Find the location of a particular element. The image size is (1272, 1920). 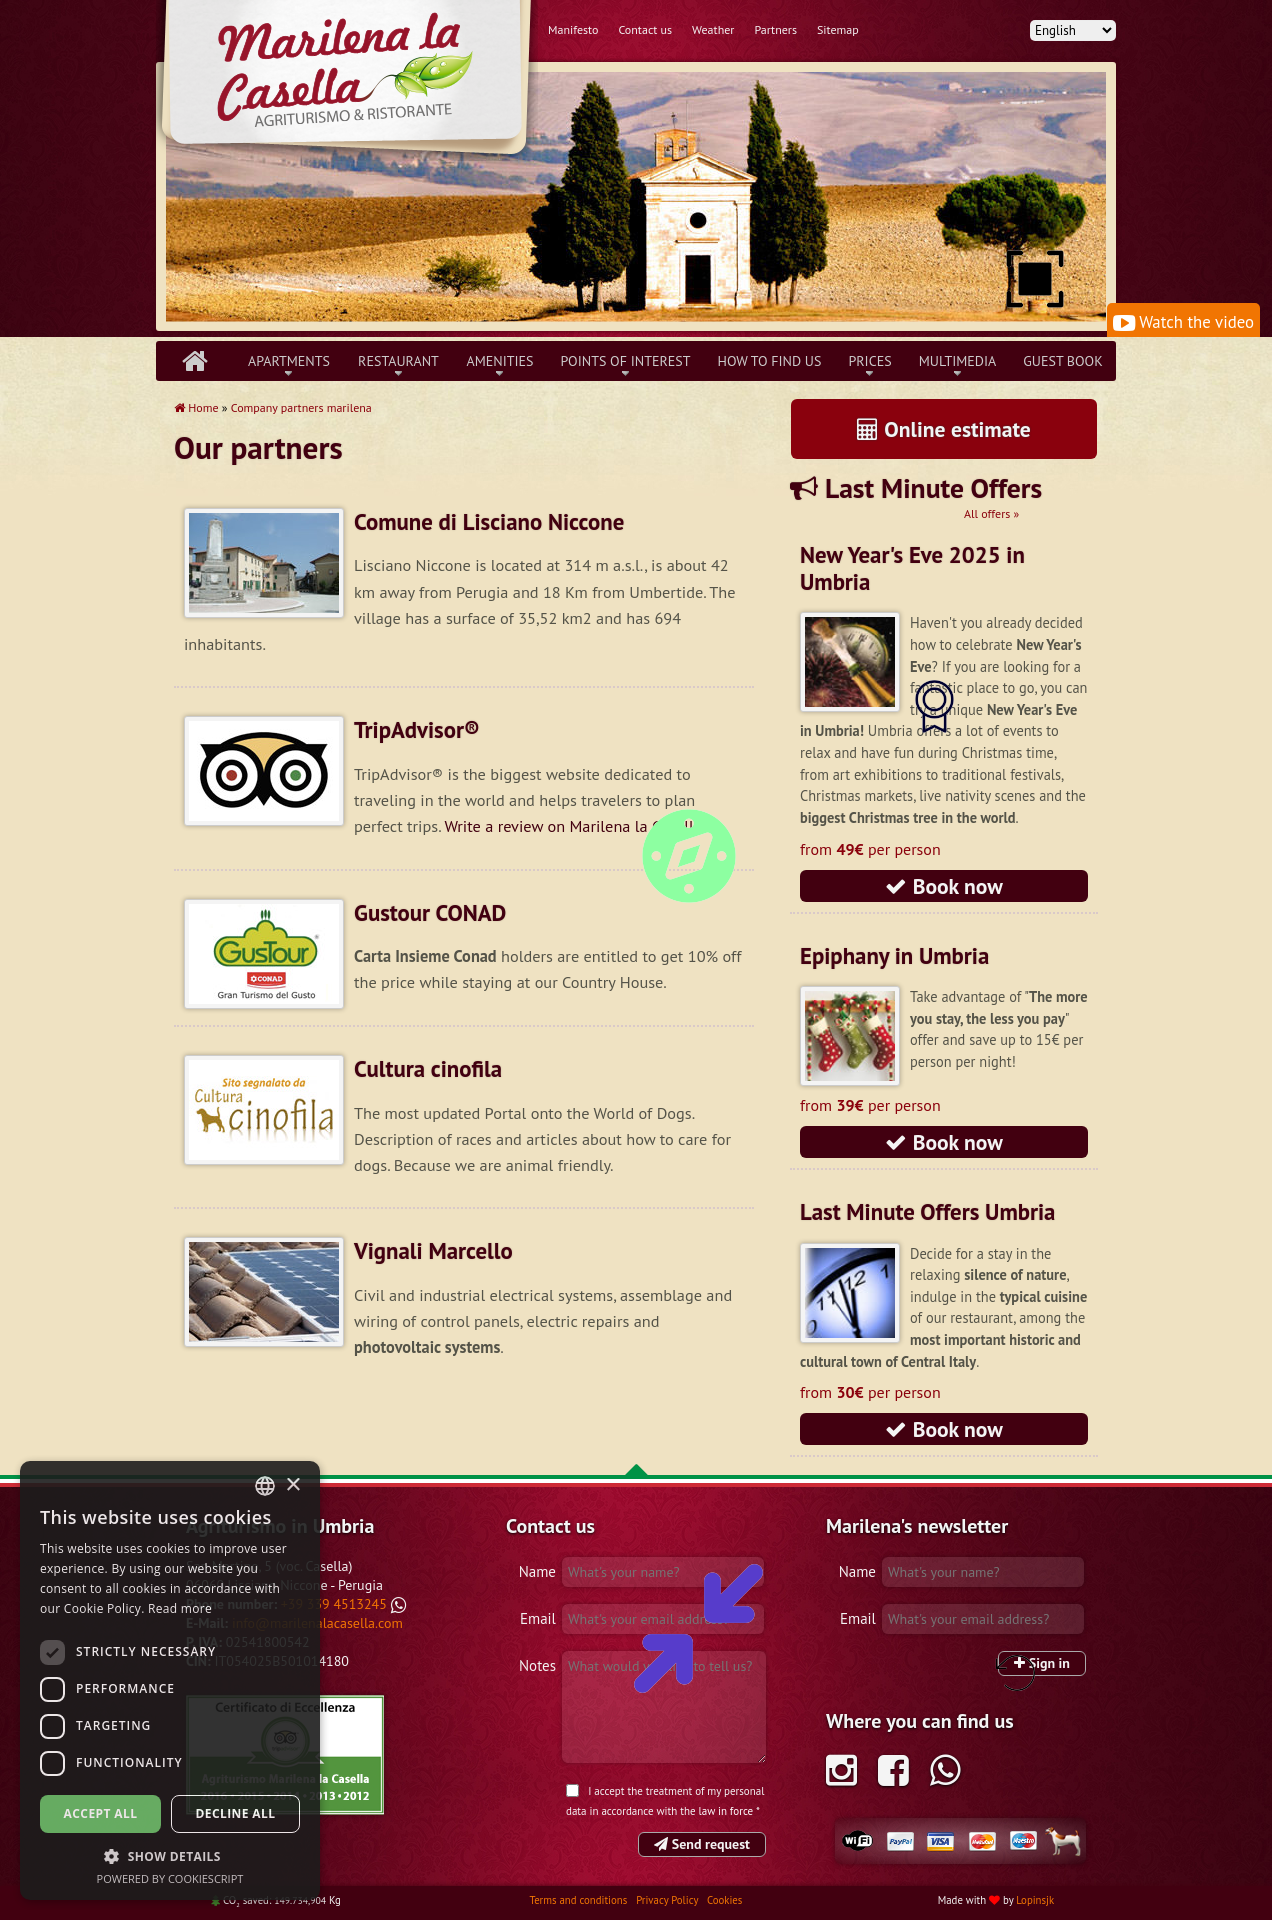

access navigation or directions is located at coordinates (689, 856).